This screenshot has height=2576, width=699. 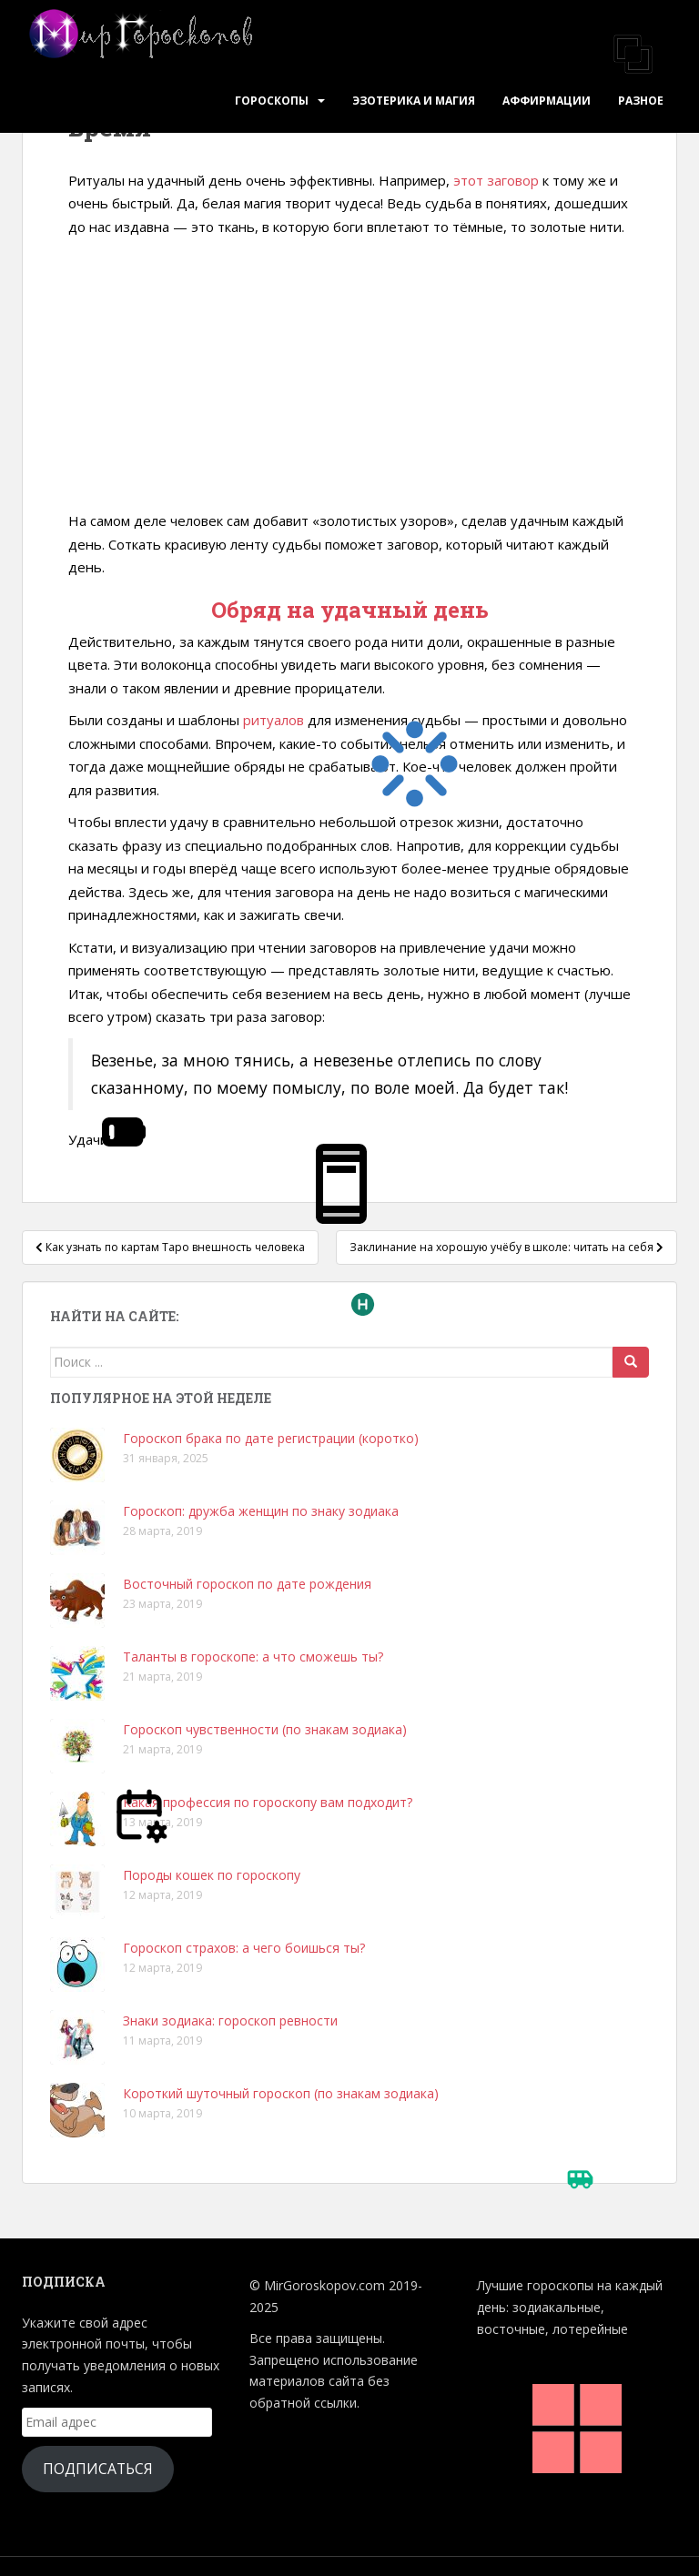 What do you see at coordinates (633, 54) in the screenshot?
I see `combine or merge selected layers` at bounding box center [633, 54].